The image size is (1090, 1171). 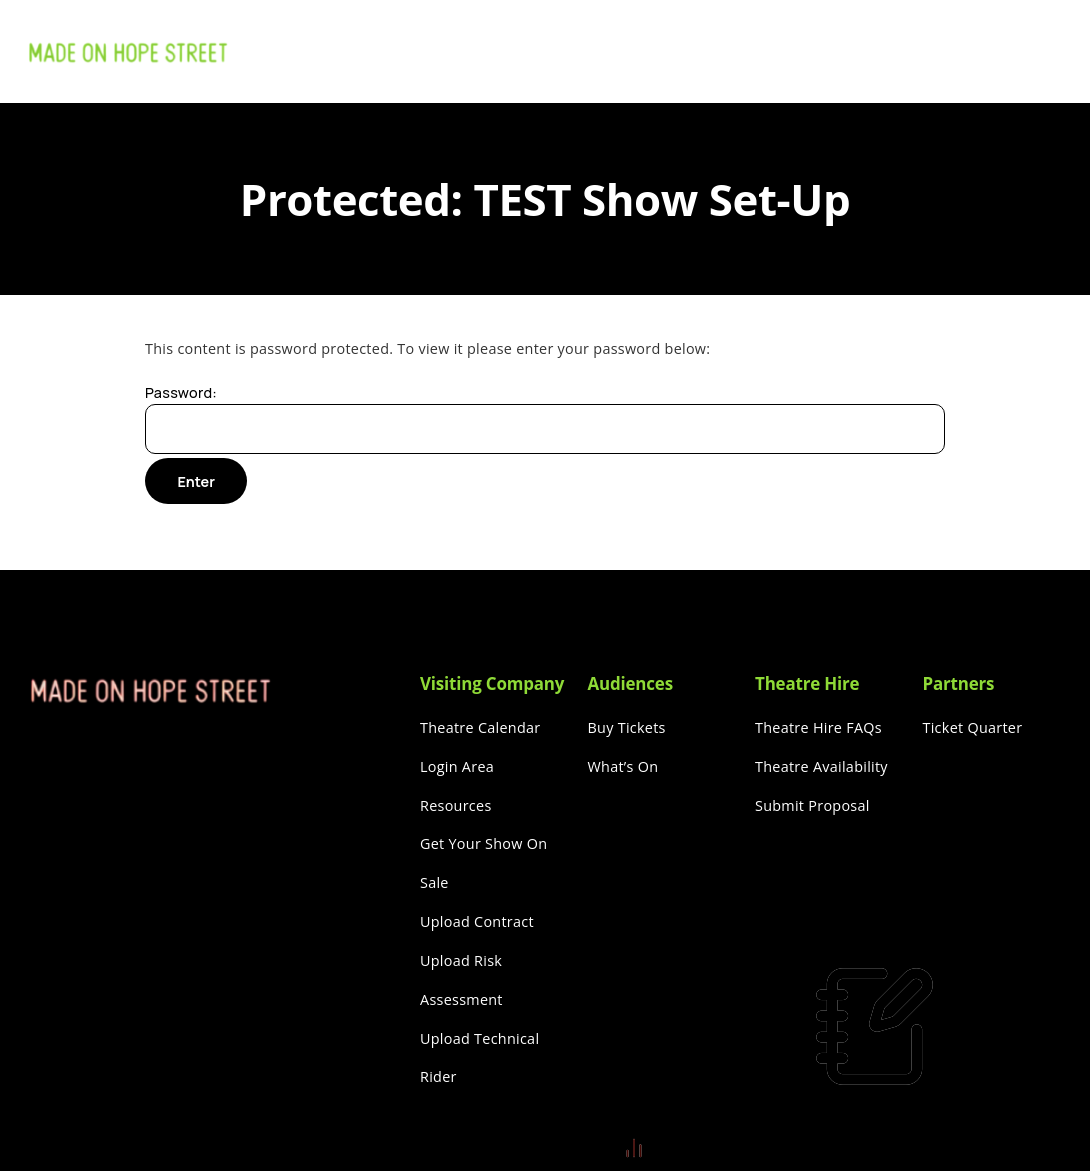 What do you see at coordinates (634, 1148) in the screenshot?
I see `view bar chart or statistics` at bounding box center [634, 1148].